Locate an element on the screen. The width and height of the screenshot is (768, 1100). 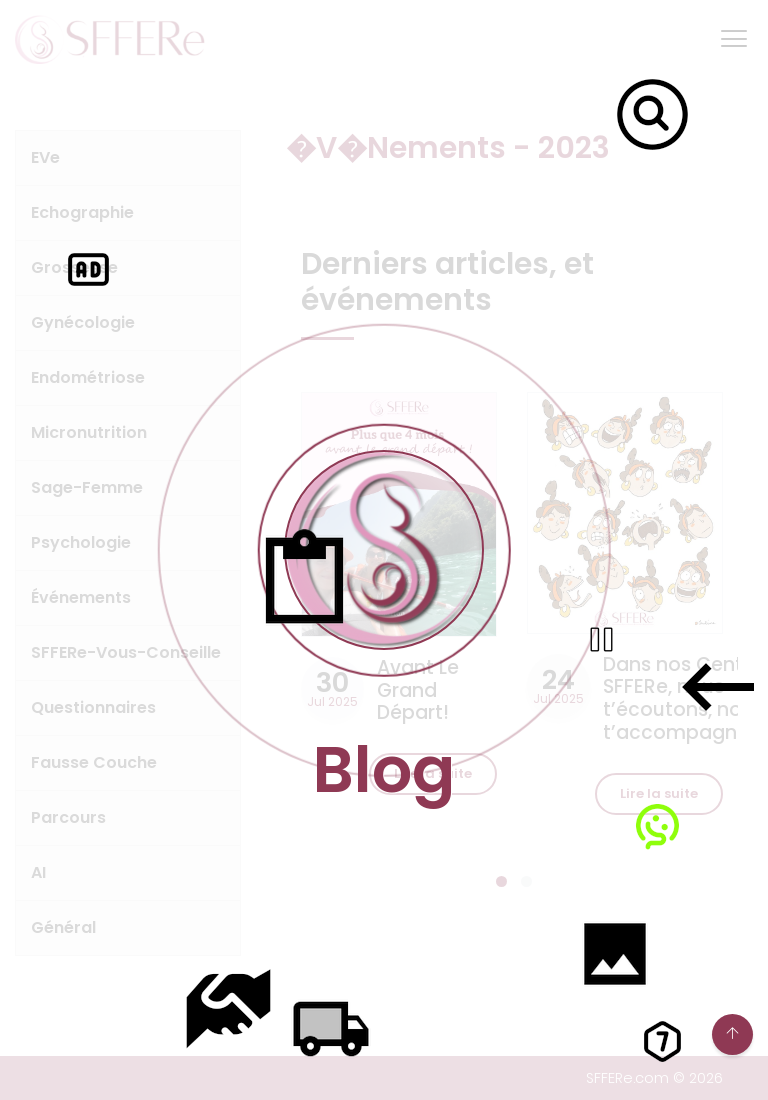
indicates step 7 in a multi-step process is located at coordinates (662, 1041).